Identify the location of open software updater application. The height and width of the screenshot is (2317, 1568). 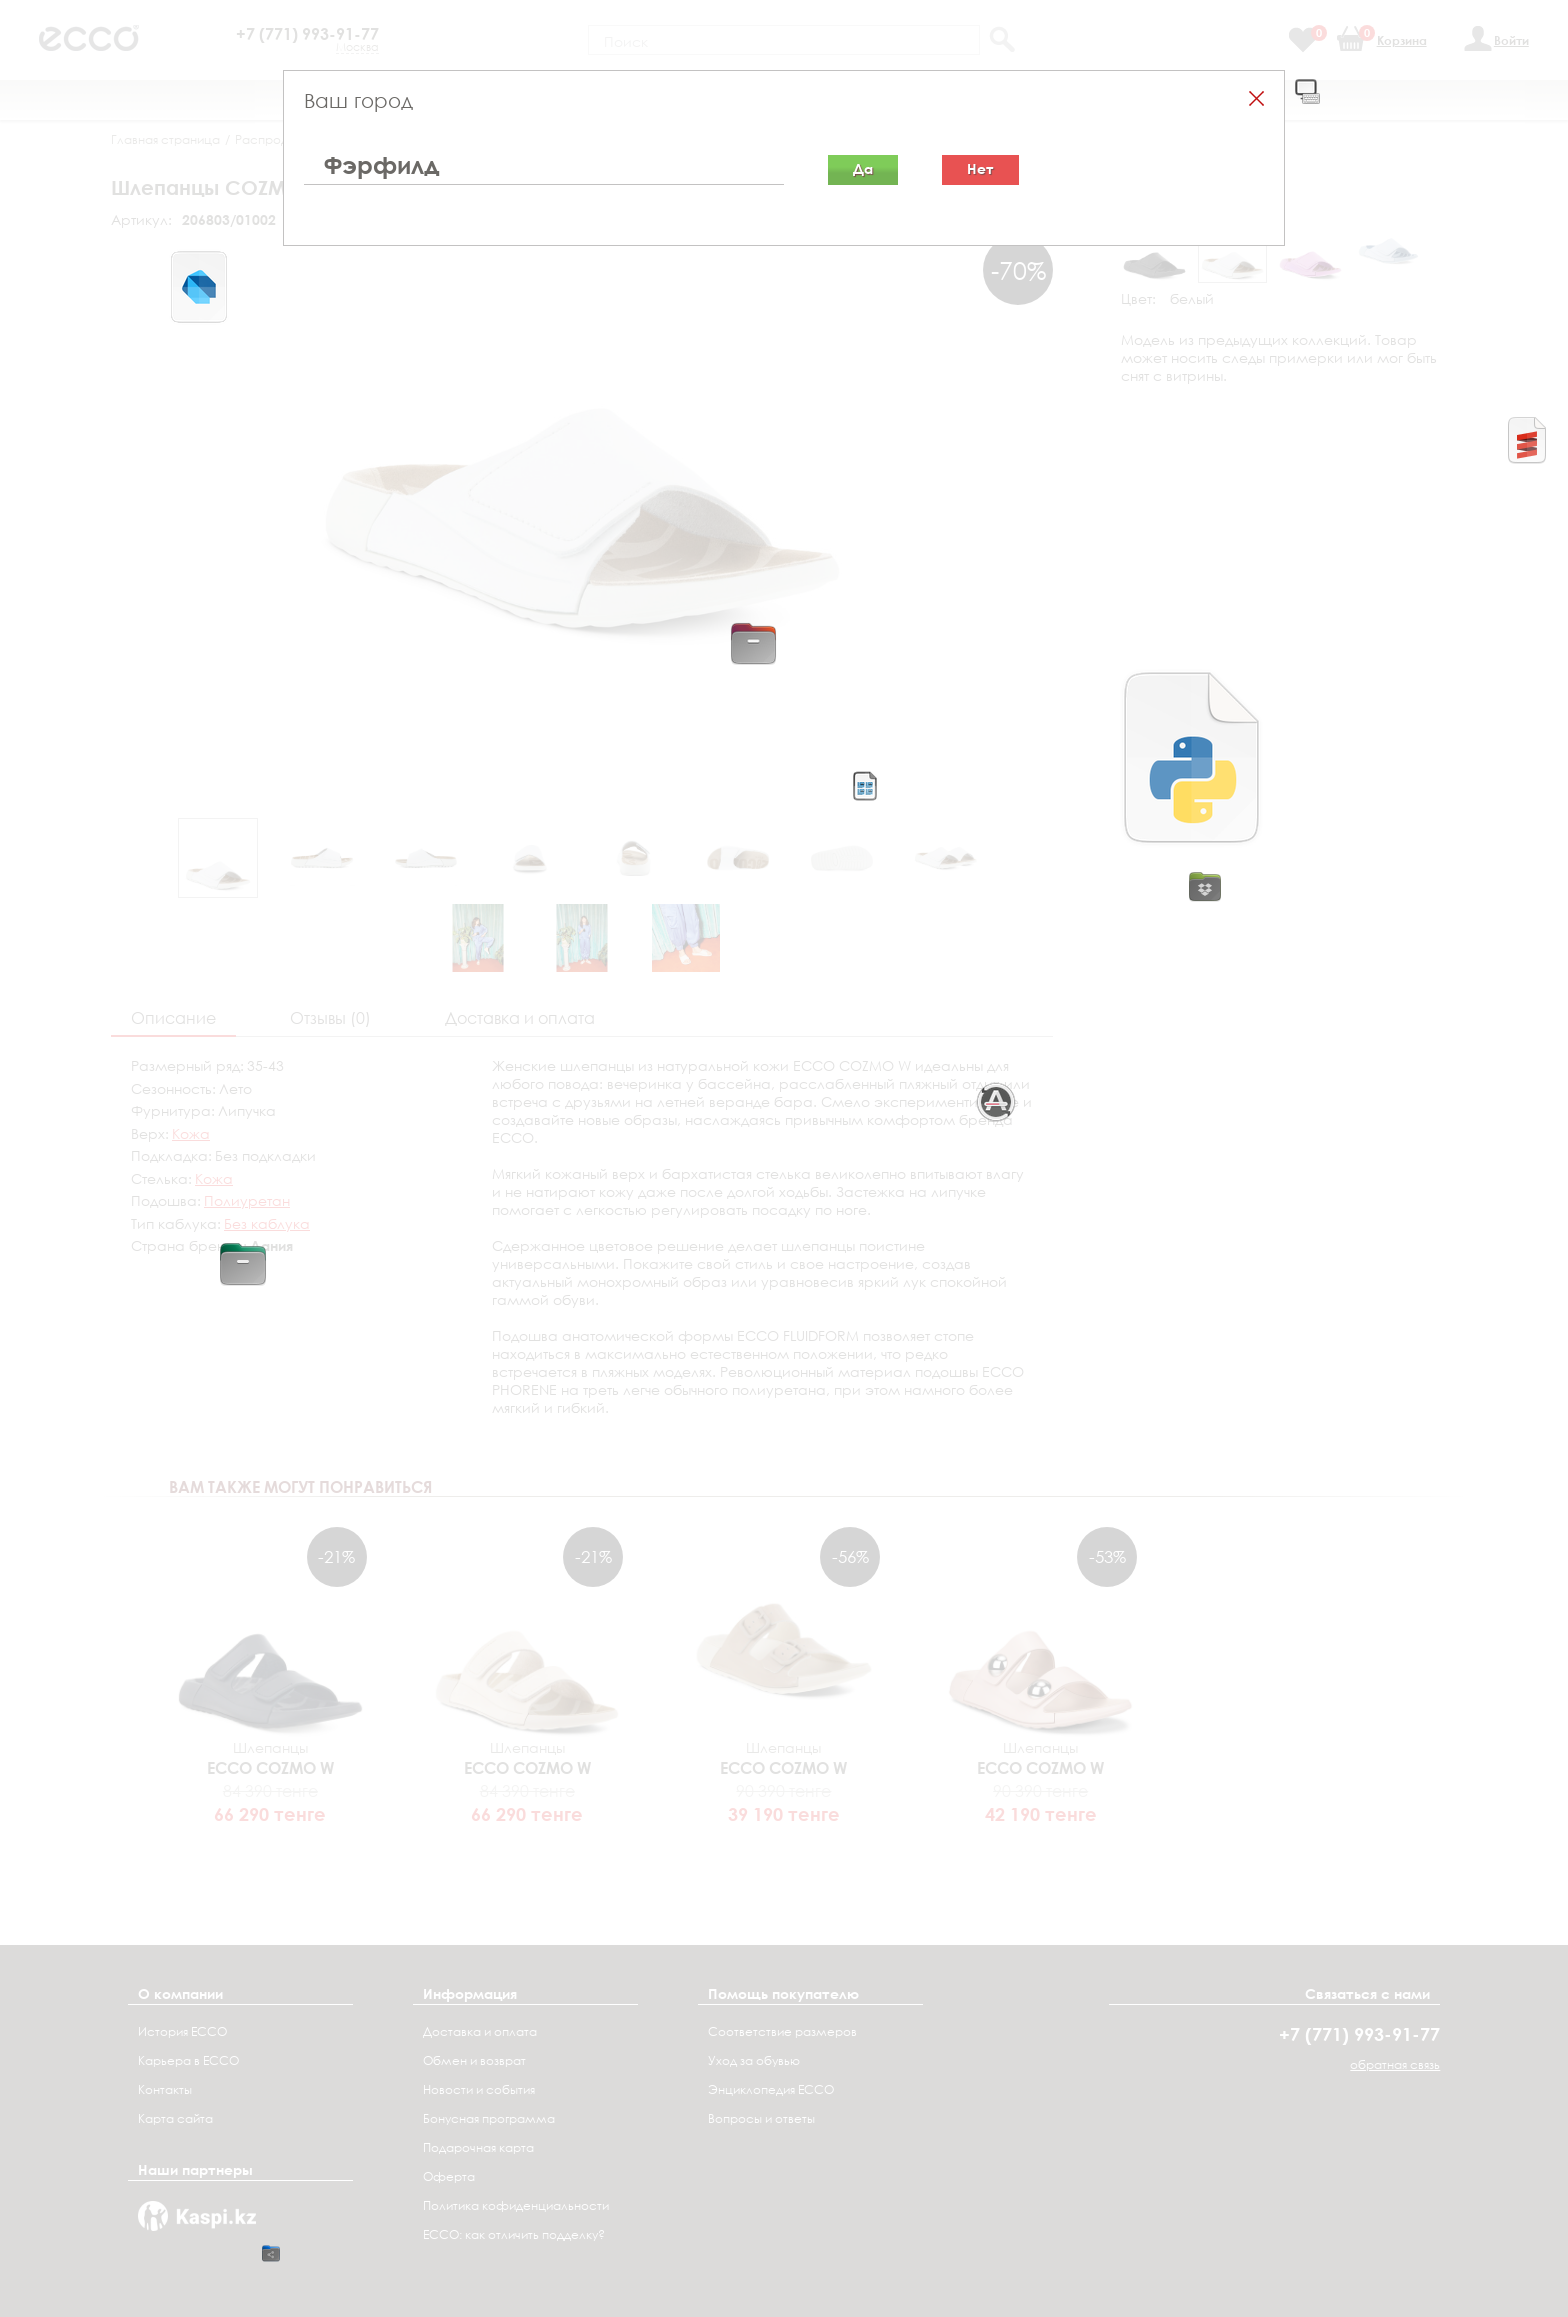
(996, 1102).